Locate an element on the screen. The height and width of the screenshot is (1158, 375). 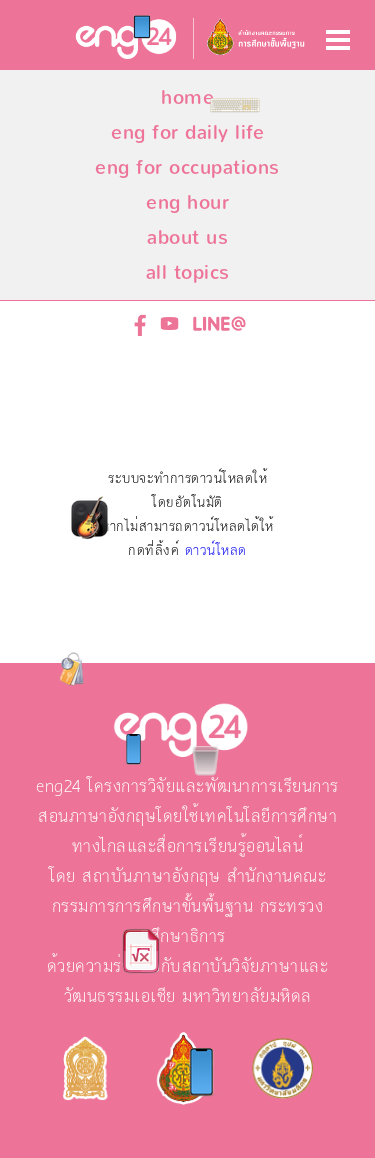
open GarageBand music creation app is located at coordinates (89, 518).